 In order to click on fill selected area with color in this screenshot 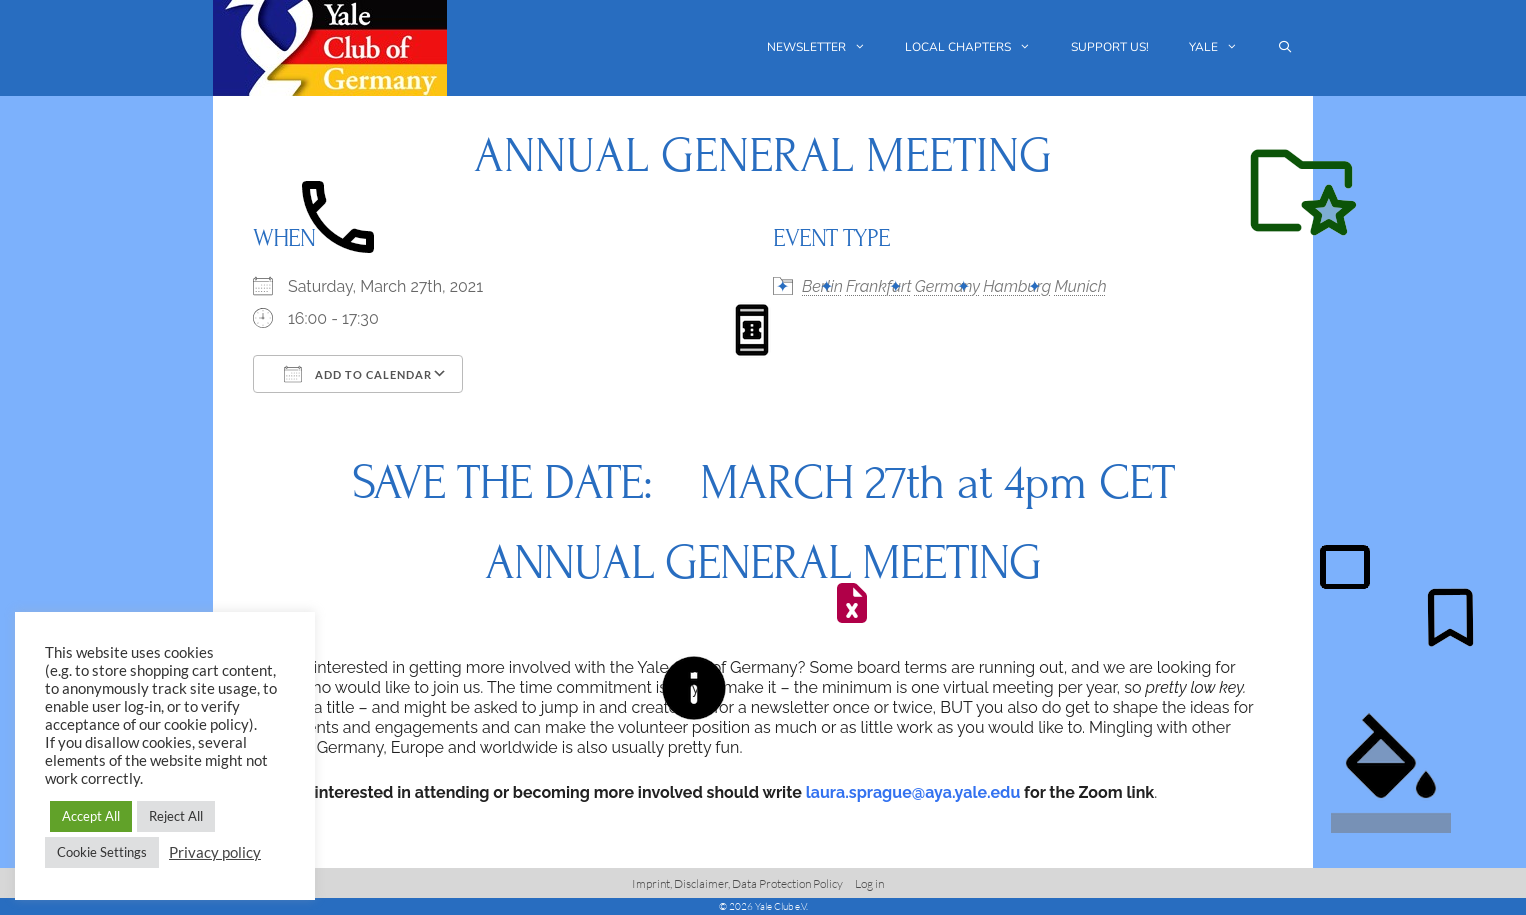, I will do `click(1391, 773)`.